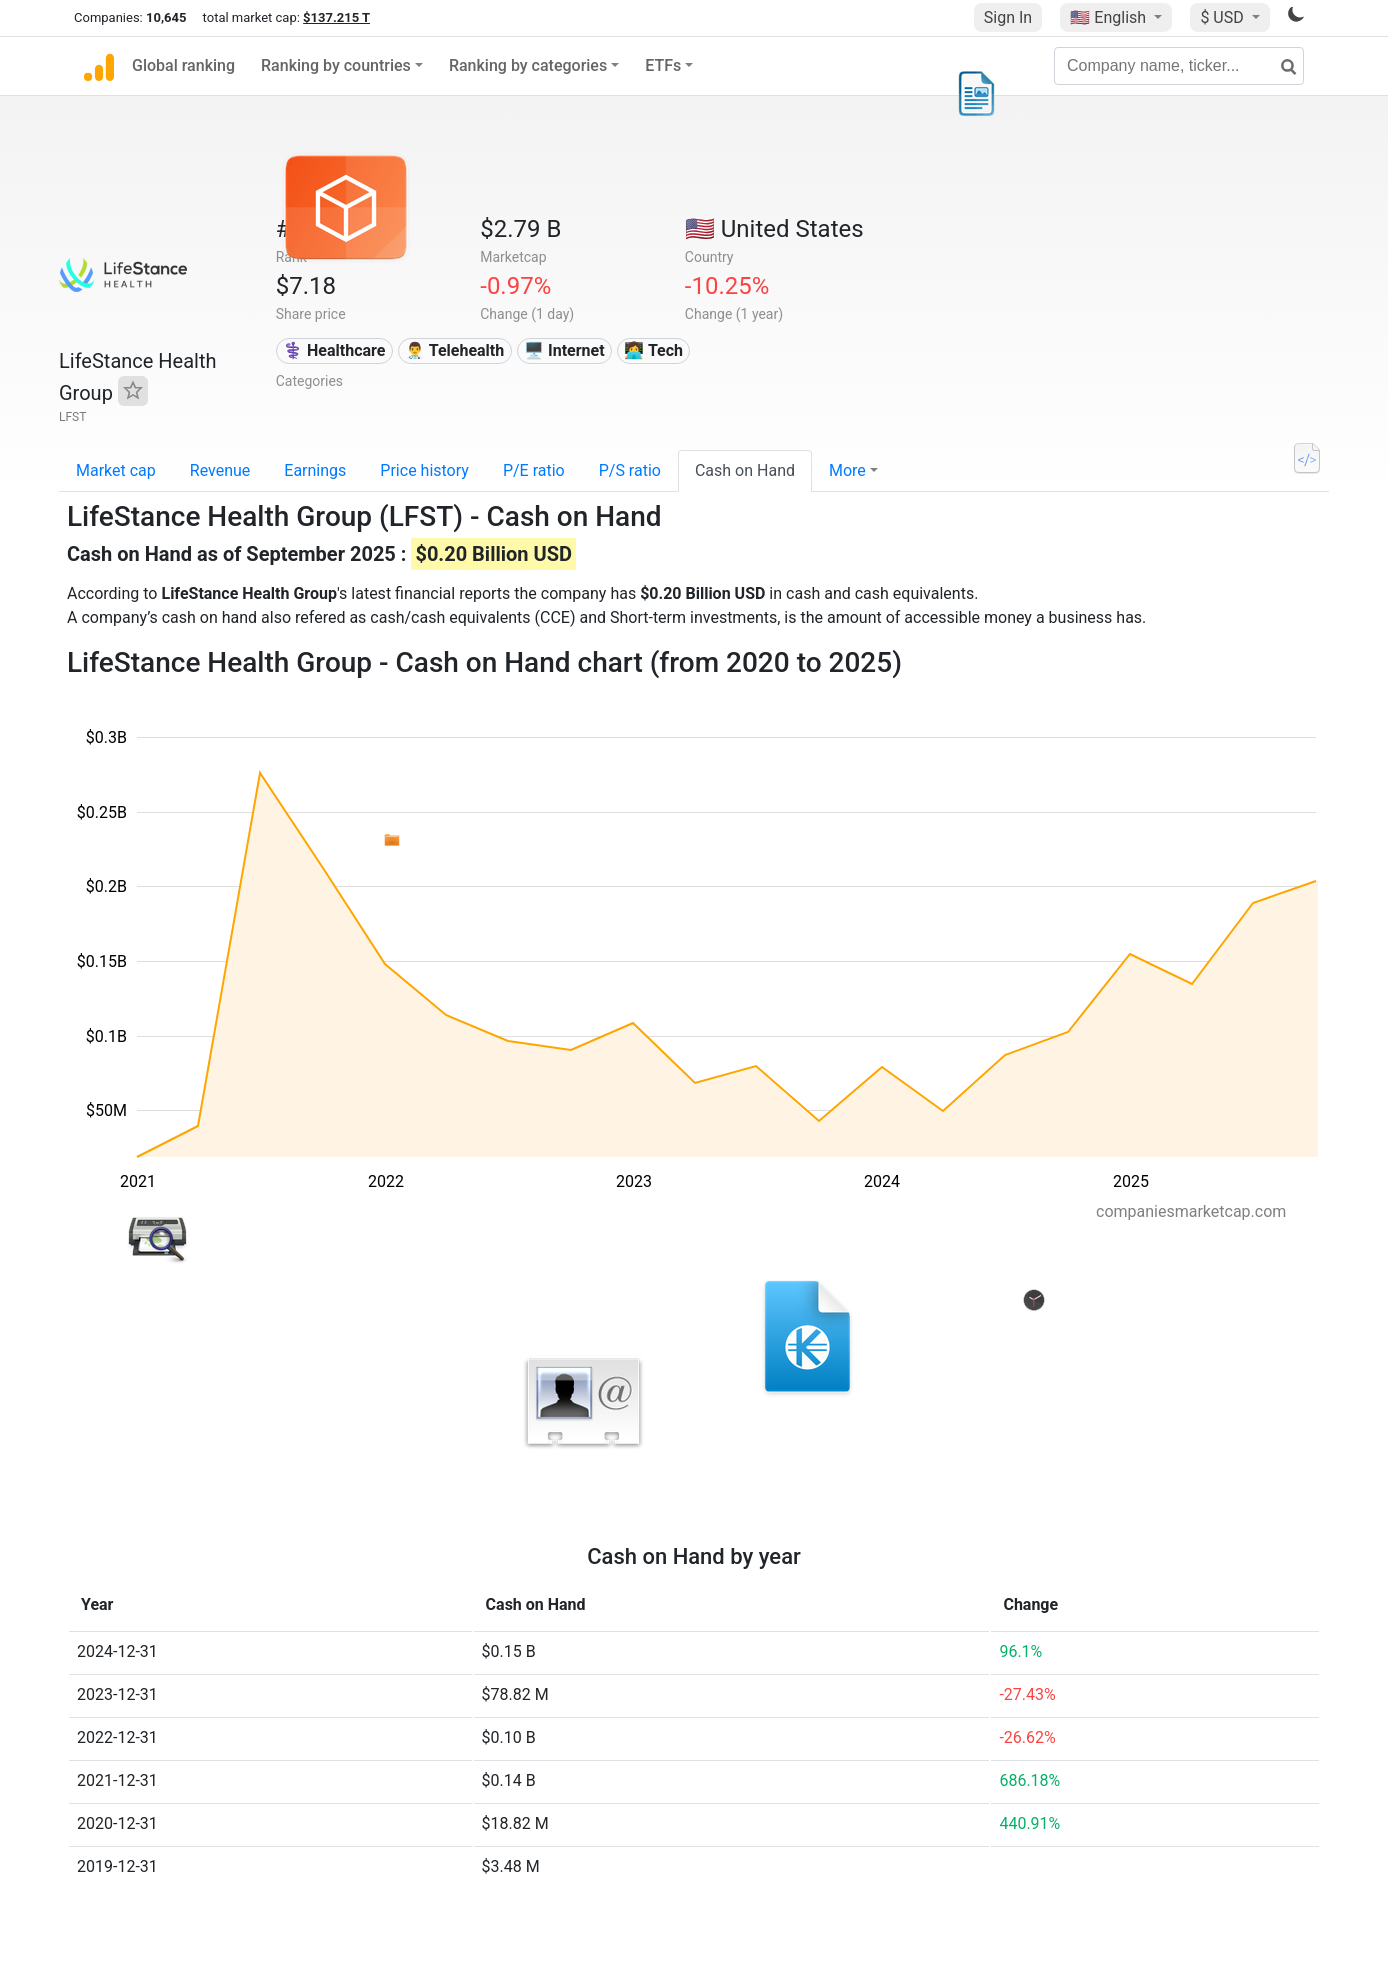 Image resolution: width=1388 pixels, height=1975 pixels. I want to click on access your home folder, so click(392, 840).